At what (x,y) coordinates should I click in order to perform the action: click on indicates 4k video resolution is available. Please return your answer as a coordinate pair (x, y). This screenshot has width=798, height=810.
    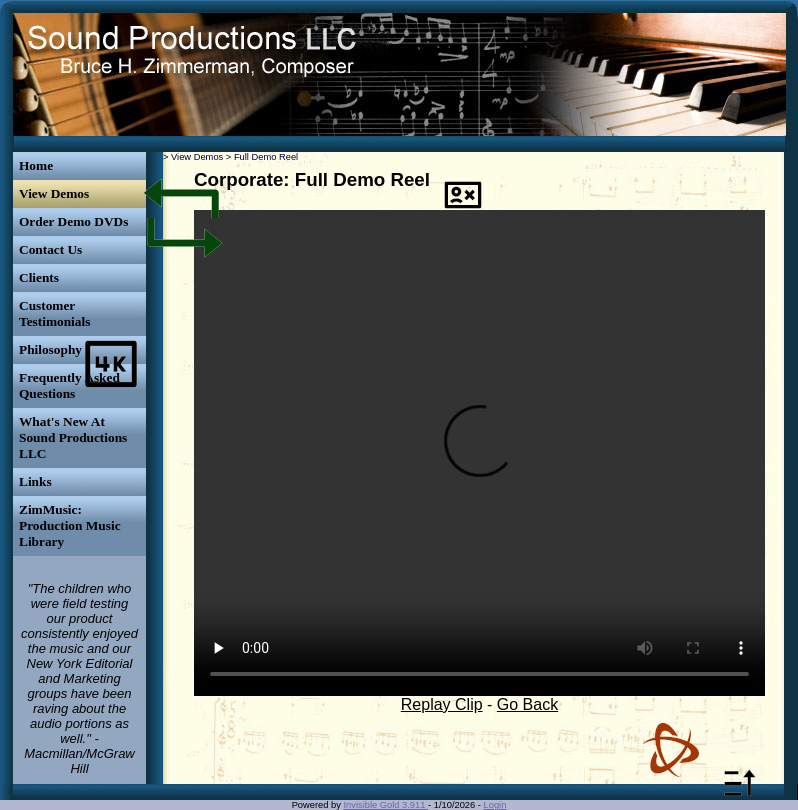
    Looking at the image, I should click on (111, 364).